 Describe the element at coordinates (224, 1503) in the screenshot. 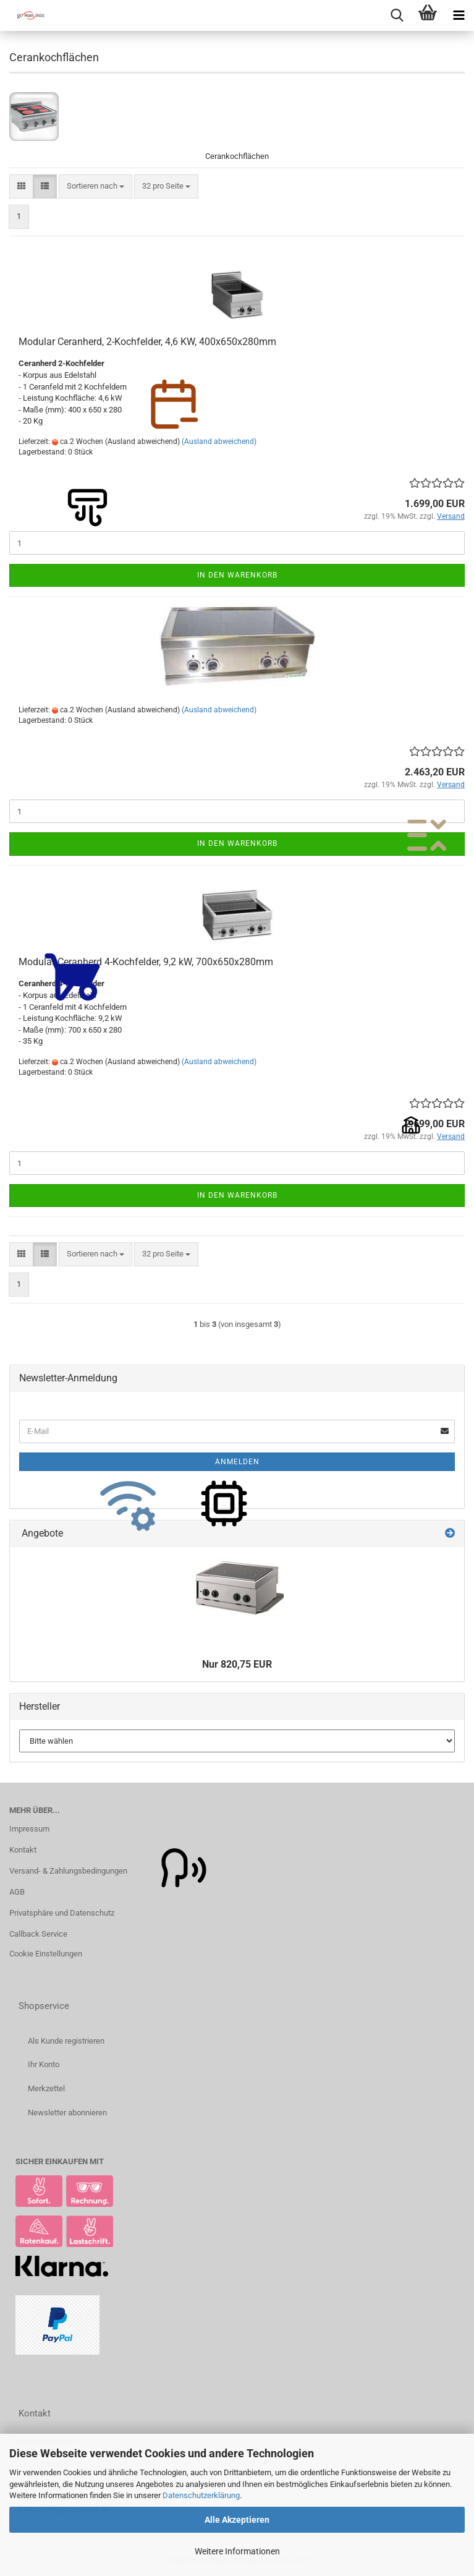

I see `view system performance and processor information` at that location.